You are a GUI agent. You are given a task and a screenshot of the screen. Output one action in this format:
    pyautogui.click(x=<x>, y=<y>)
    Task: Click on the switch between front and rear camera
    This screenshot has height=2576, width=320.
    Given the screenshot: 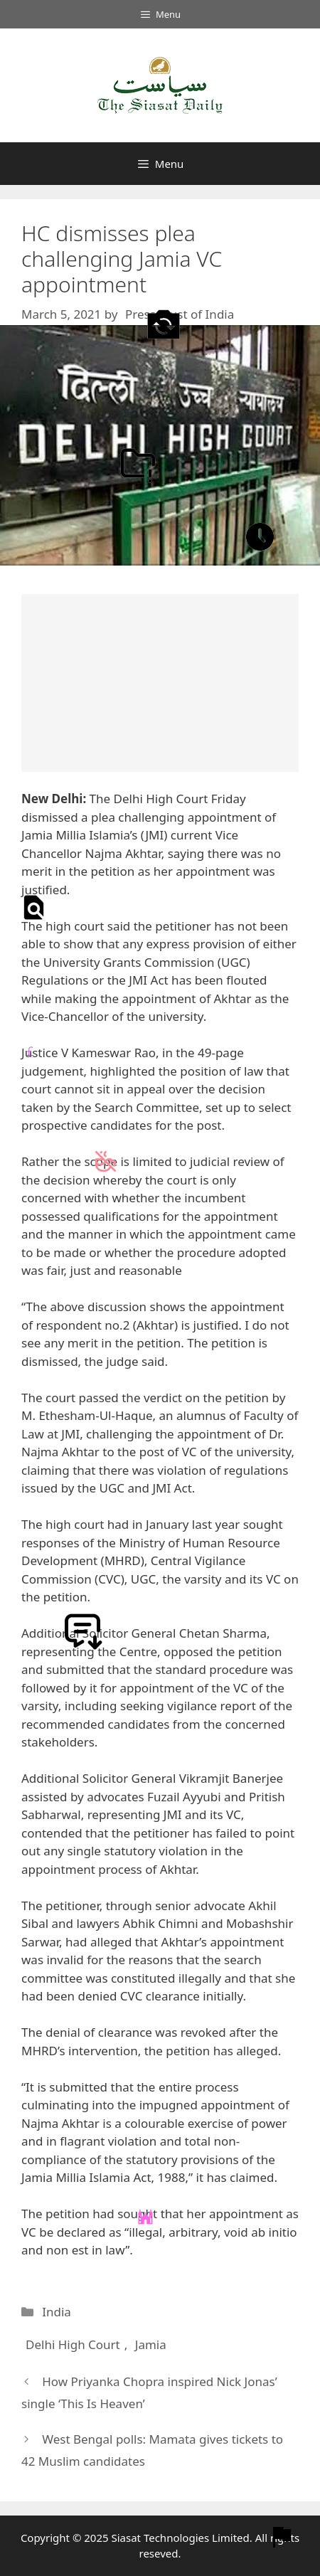 What is the action you would take?
    pyautogui.click(x=164, y=324)
    